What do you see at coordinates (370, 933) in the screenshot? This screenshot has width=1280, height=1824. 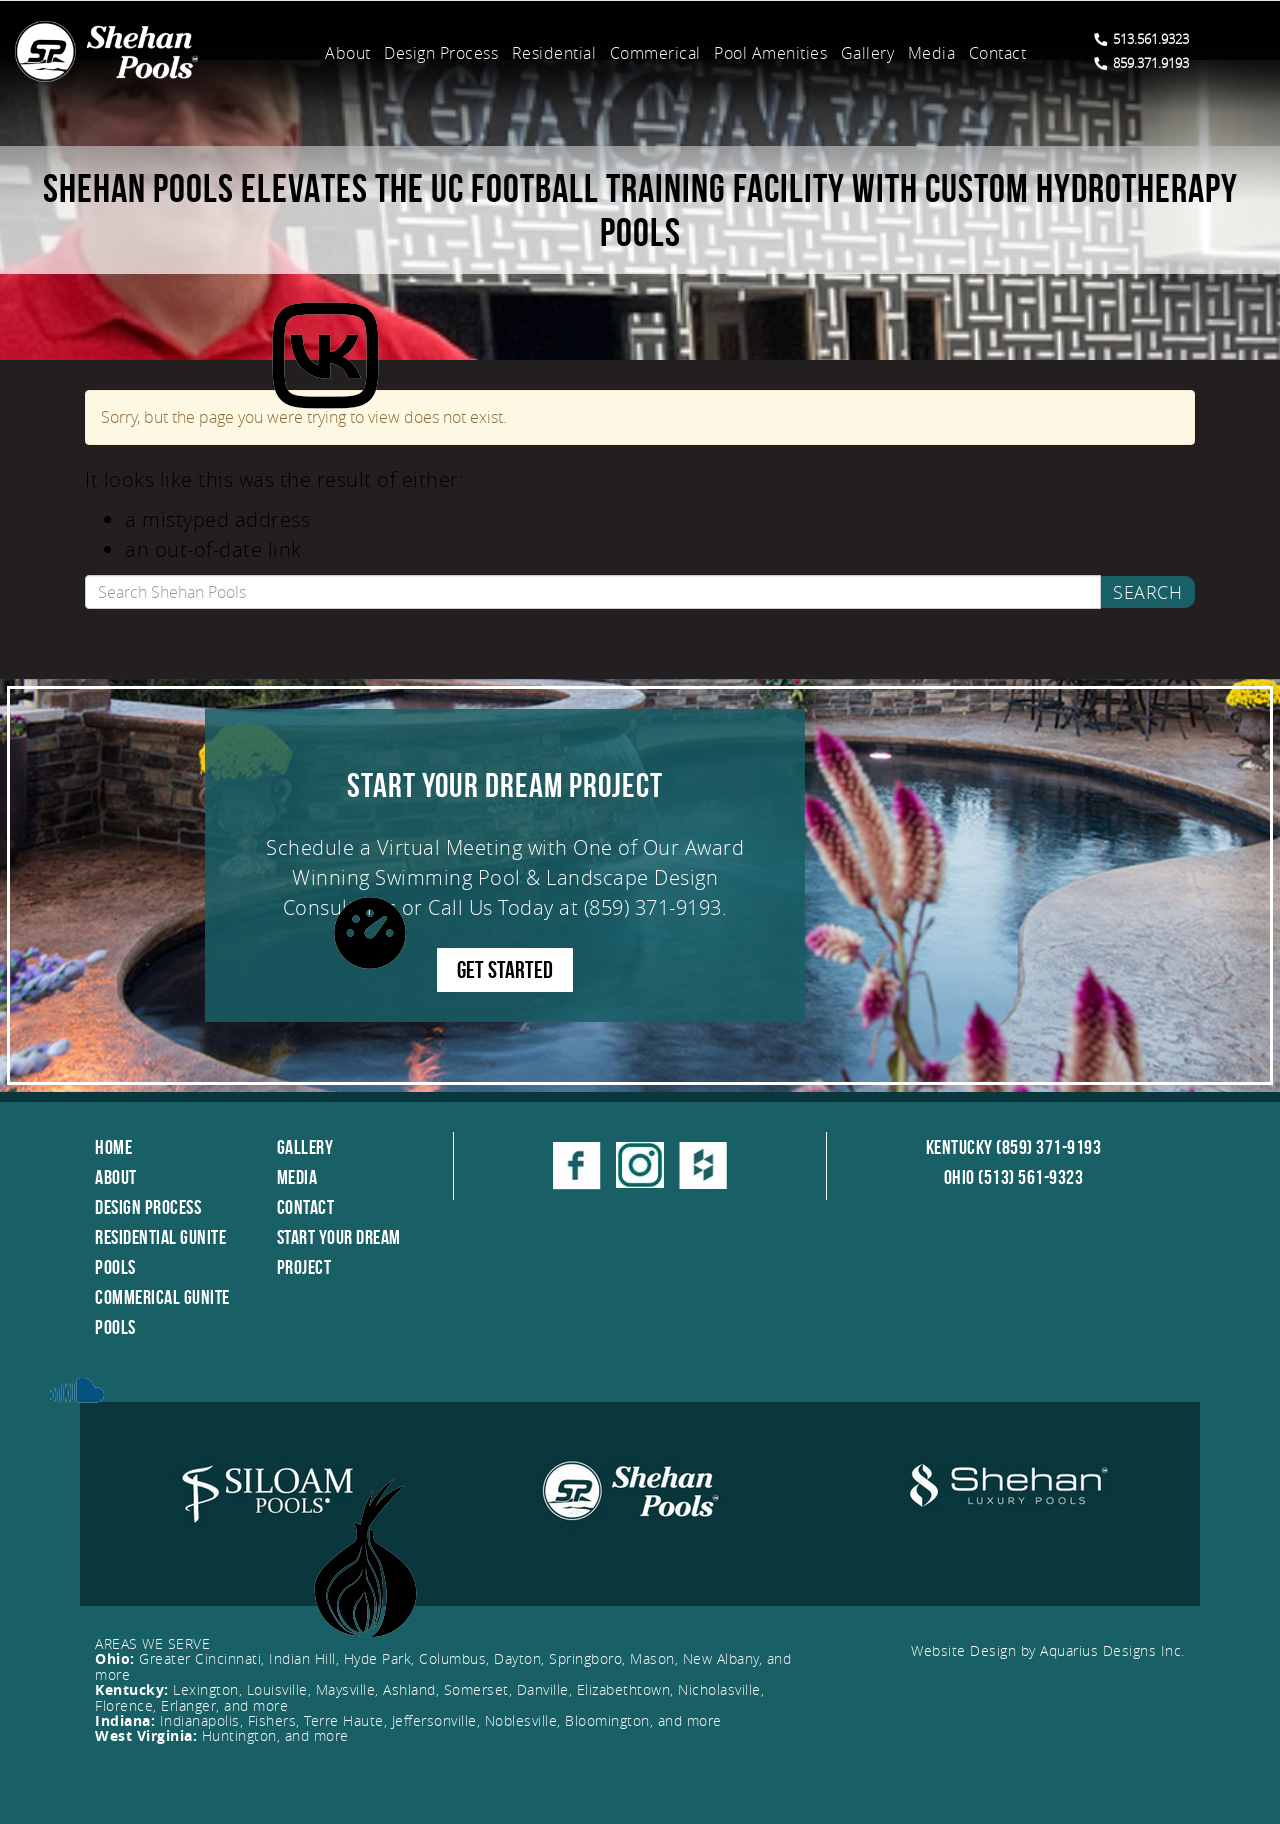 I see `open dashboard or control panel` at bounding box center [370, 933].